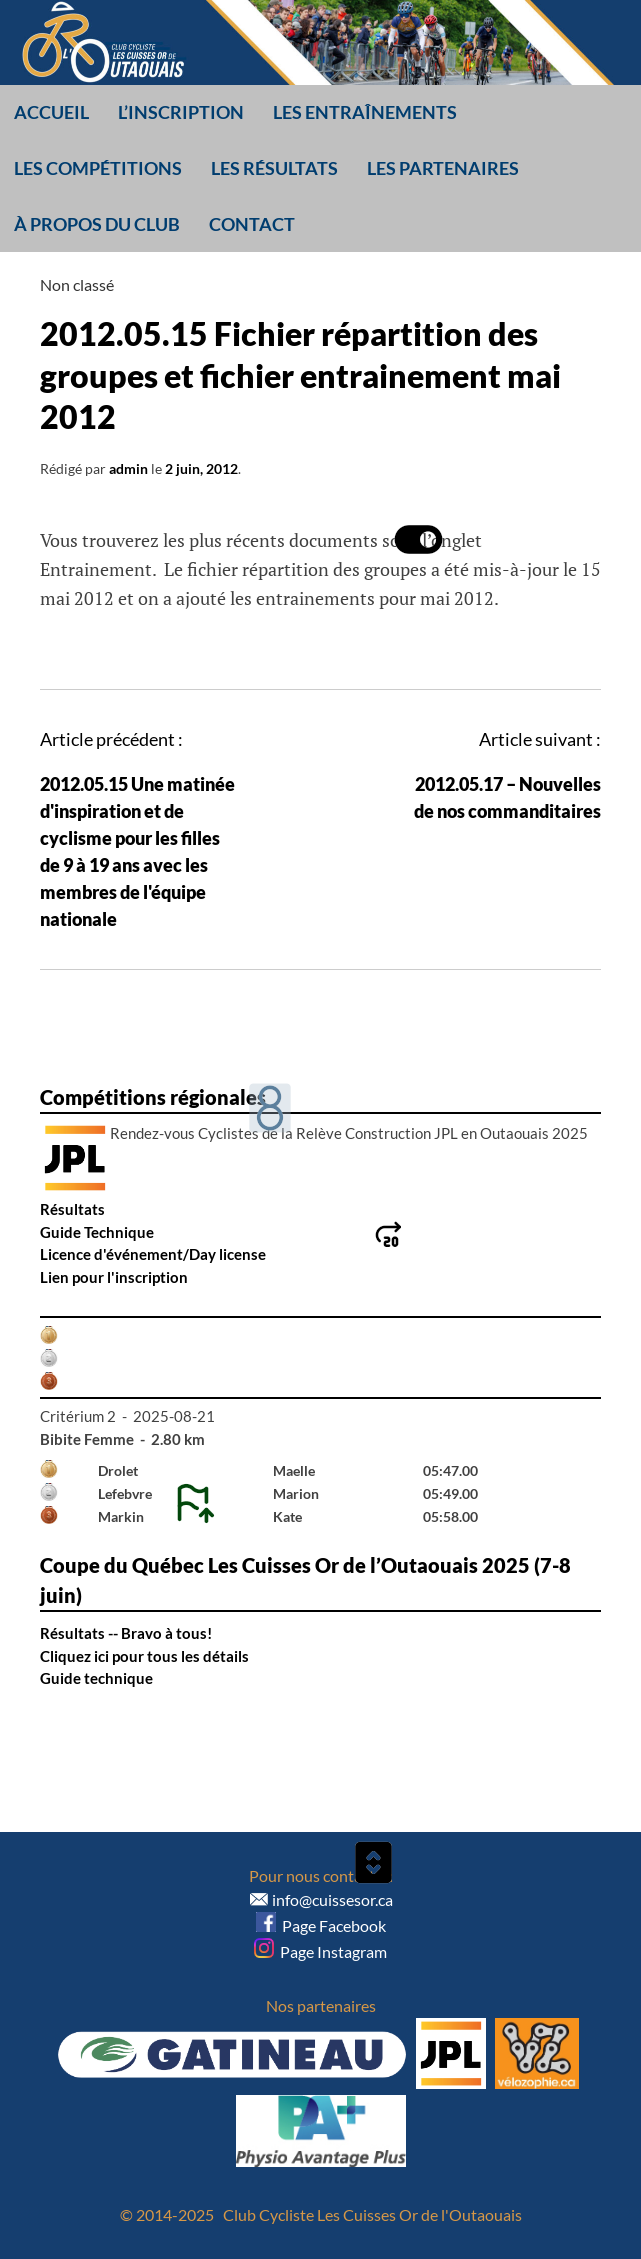 The width and height of the screenshot is (641, 2259). I want to click on access elevator controls or floor selection, so click(373, 1862).